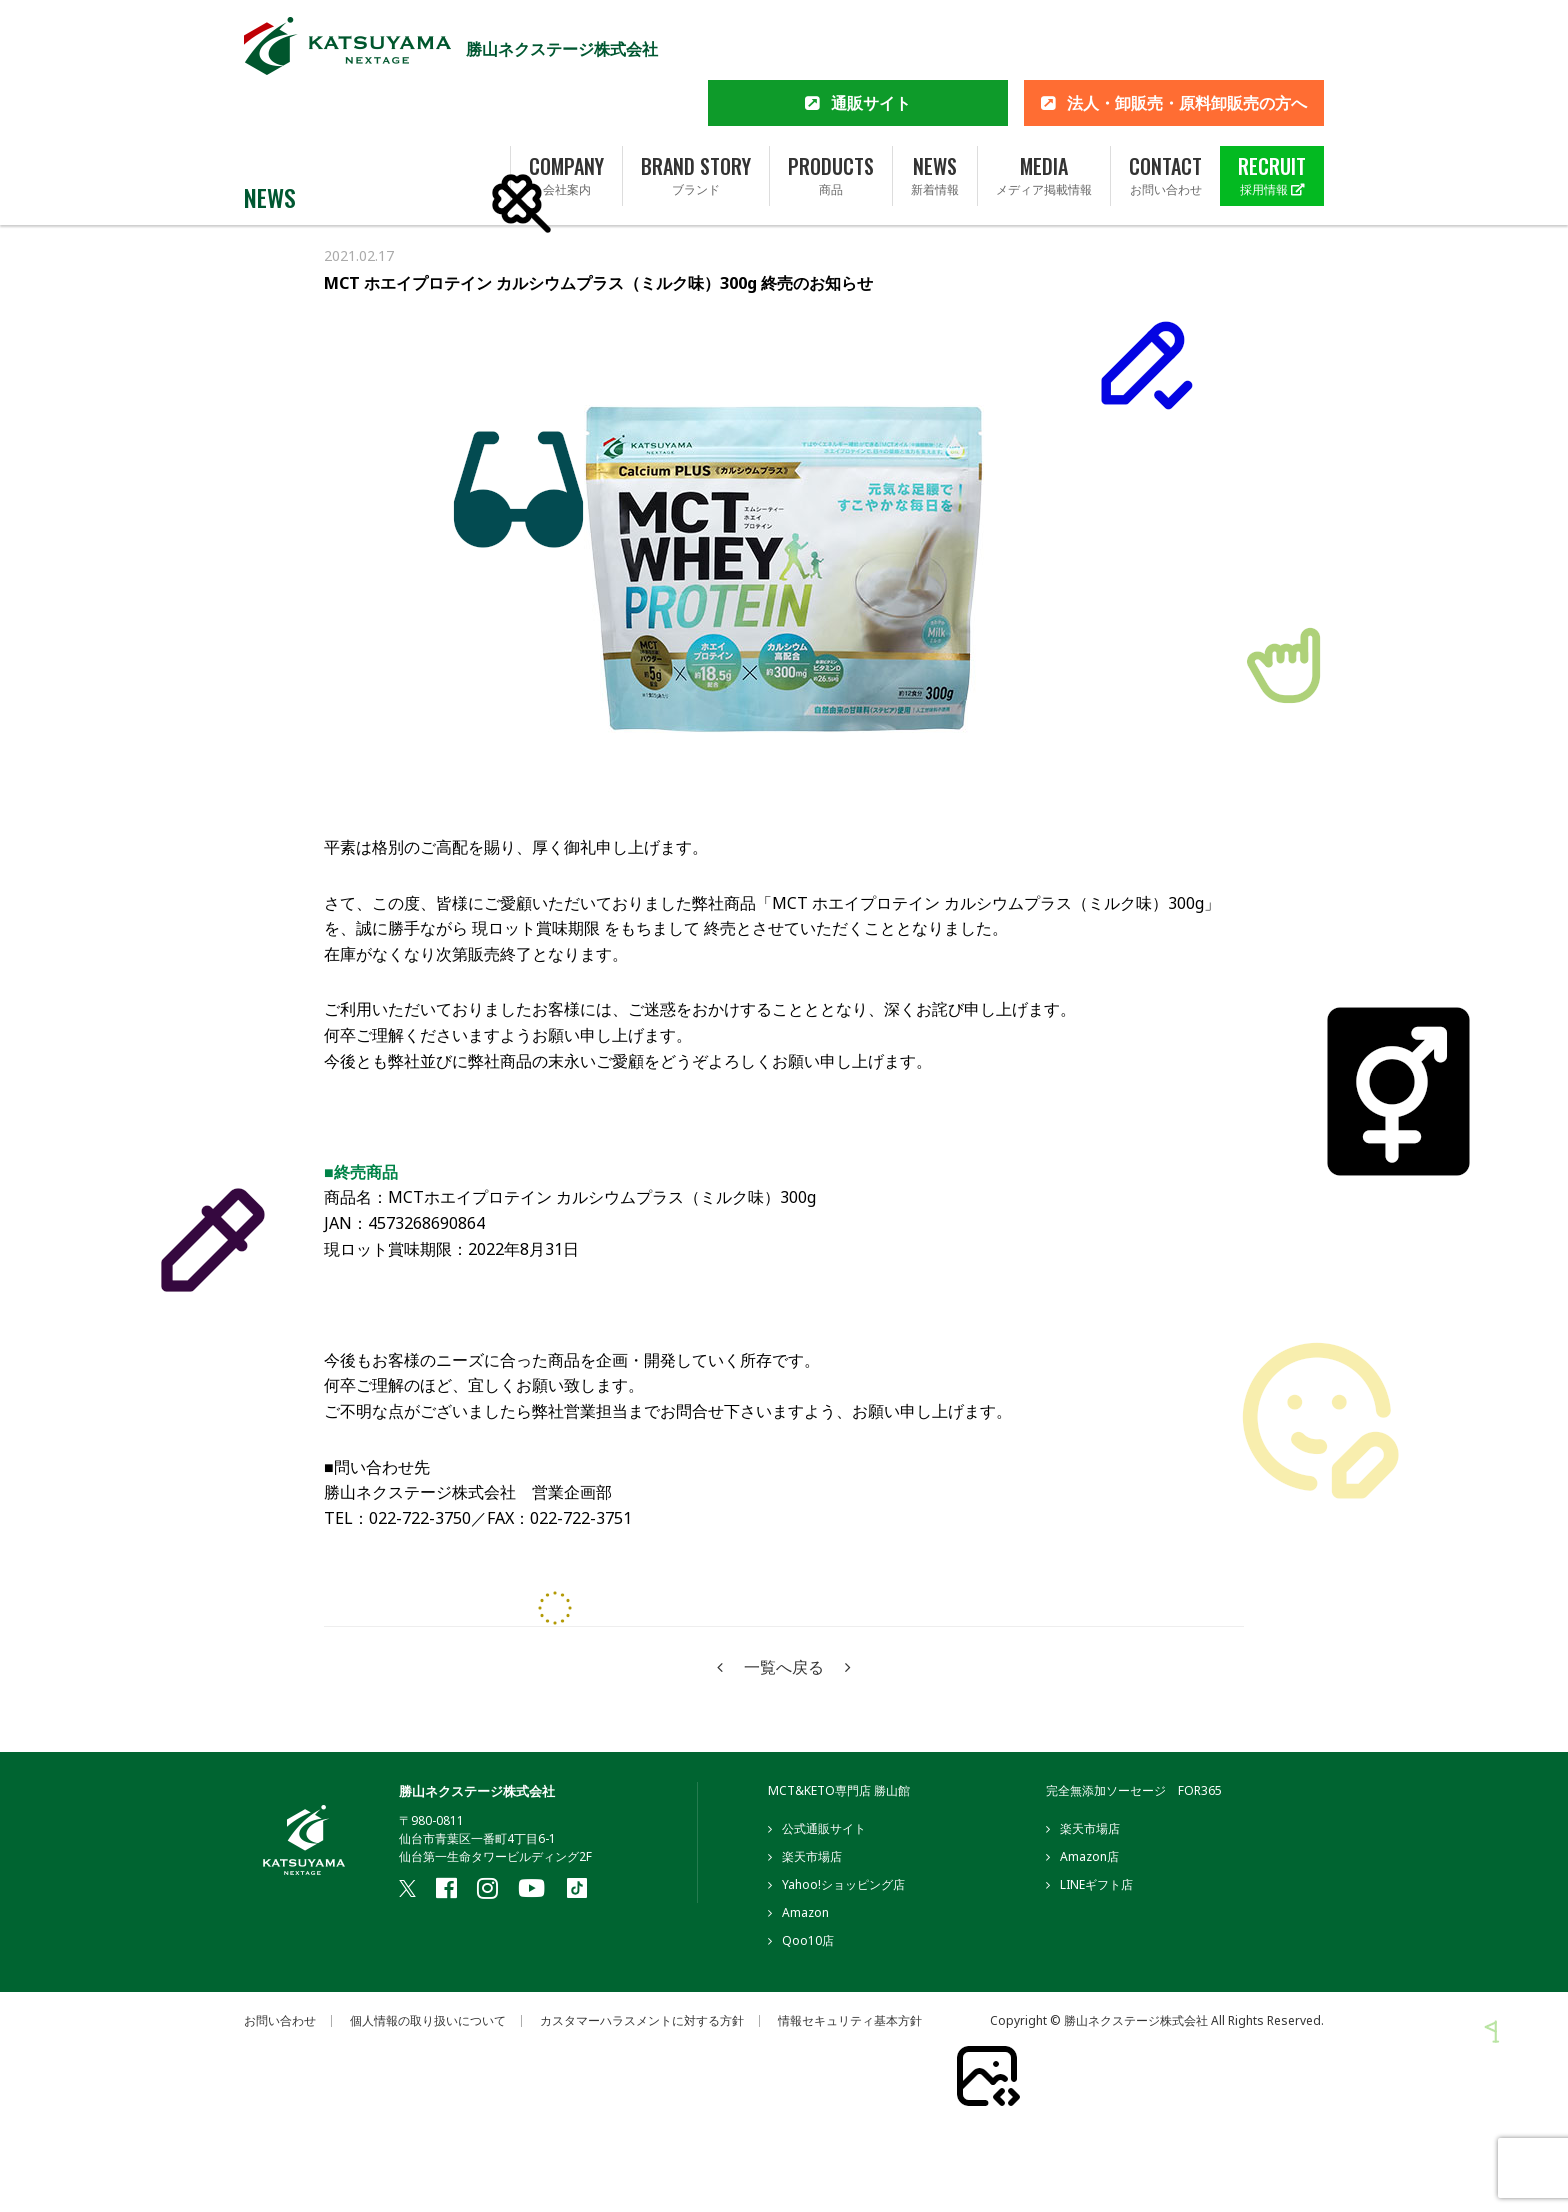  I want to click on pinky promise or commitment gesture, so click(1284, 659).